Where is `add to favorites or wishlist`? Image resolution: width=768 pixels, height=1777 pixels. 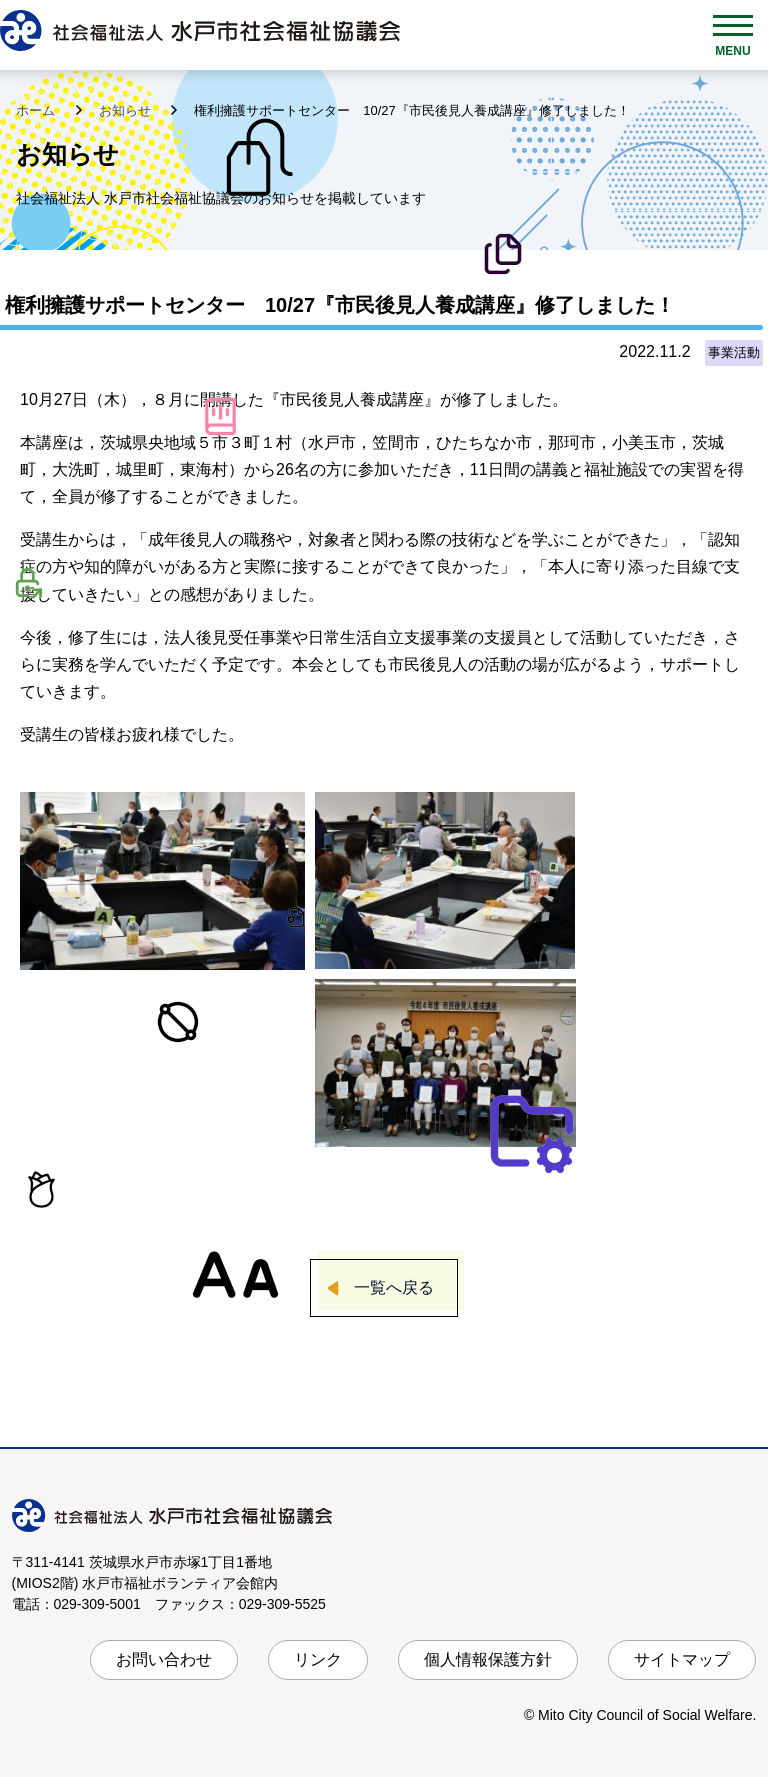 add to favorites or wishlist is located at coordinates (41, 1189).